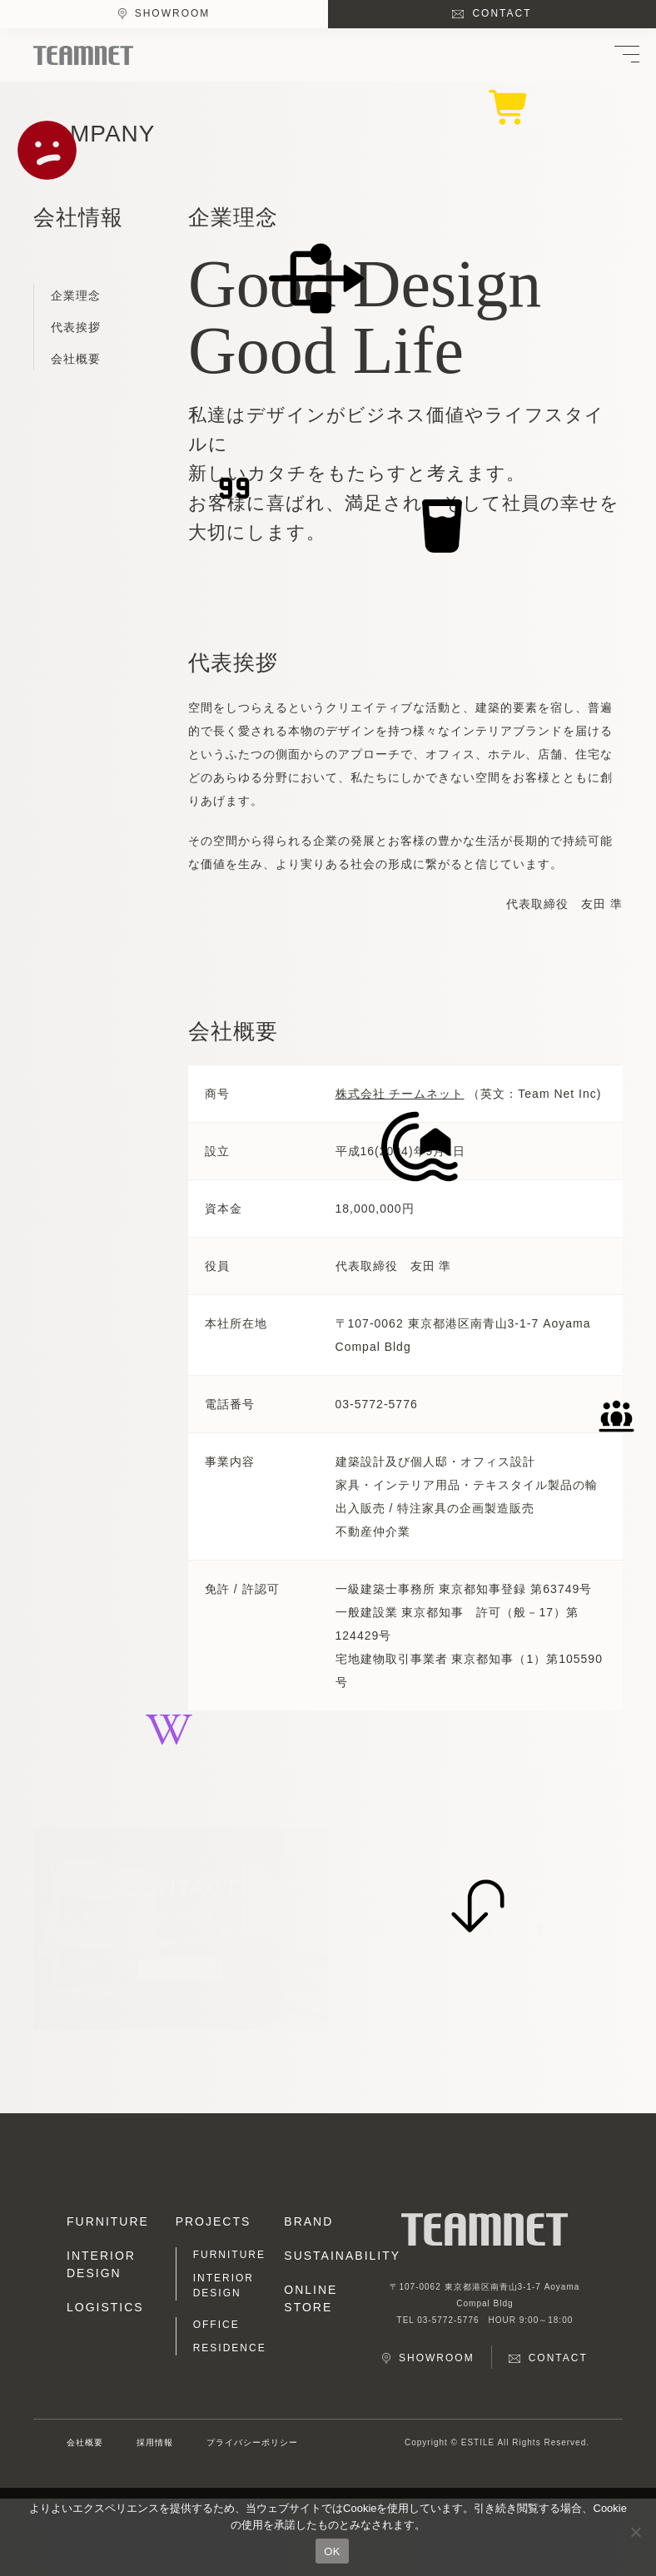 Image resolution: width=656 pixels, height=2576 pixels. Describe the element at coordinates (509, 107) in the screenshot. I see `view your shopping cart` at that location.